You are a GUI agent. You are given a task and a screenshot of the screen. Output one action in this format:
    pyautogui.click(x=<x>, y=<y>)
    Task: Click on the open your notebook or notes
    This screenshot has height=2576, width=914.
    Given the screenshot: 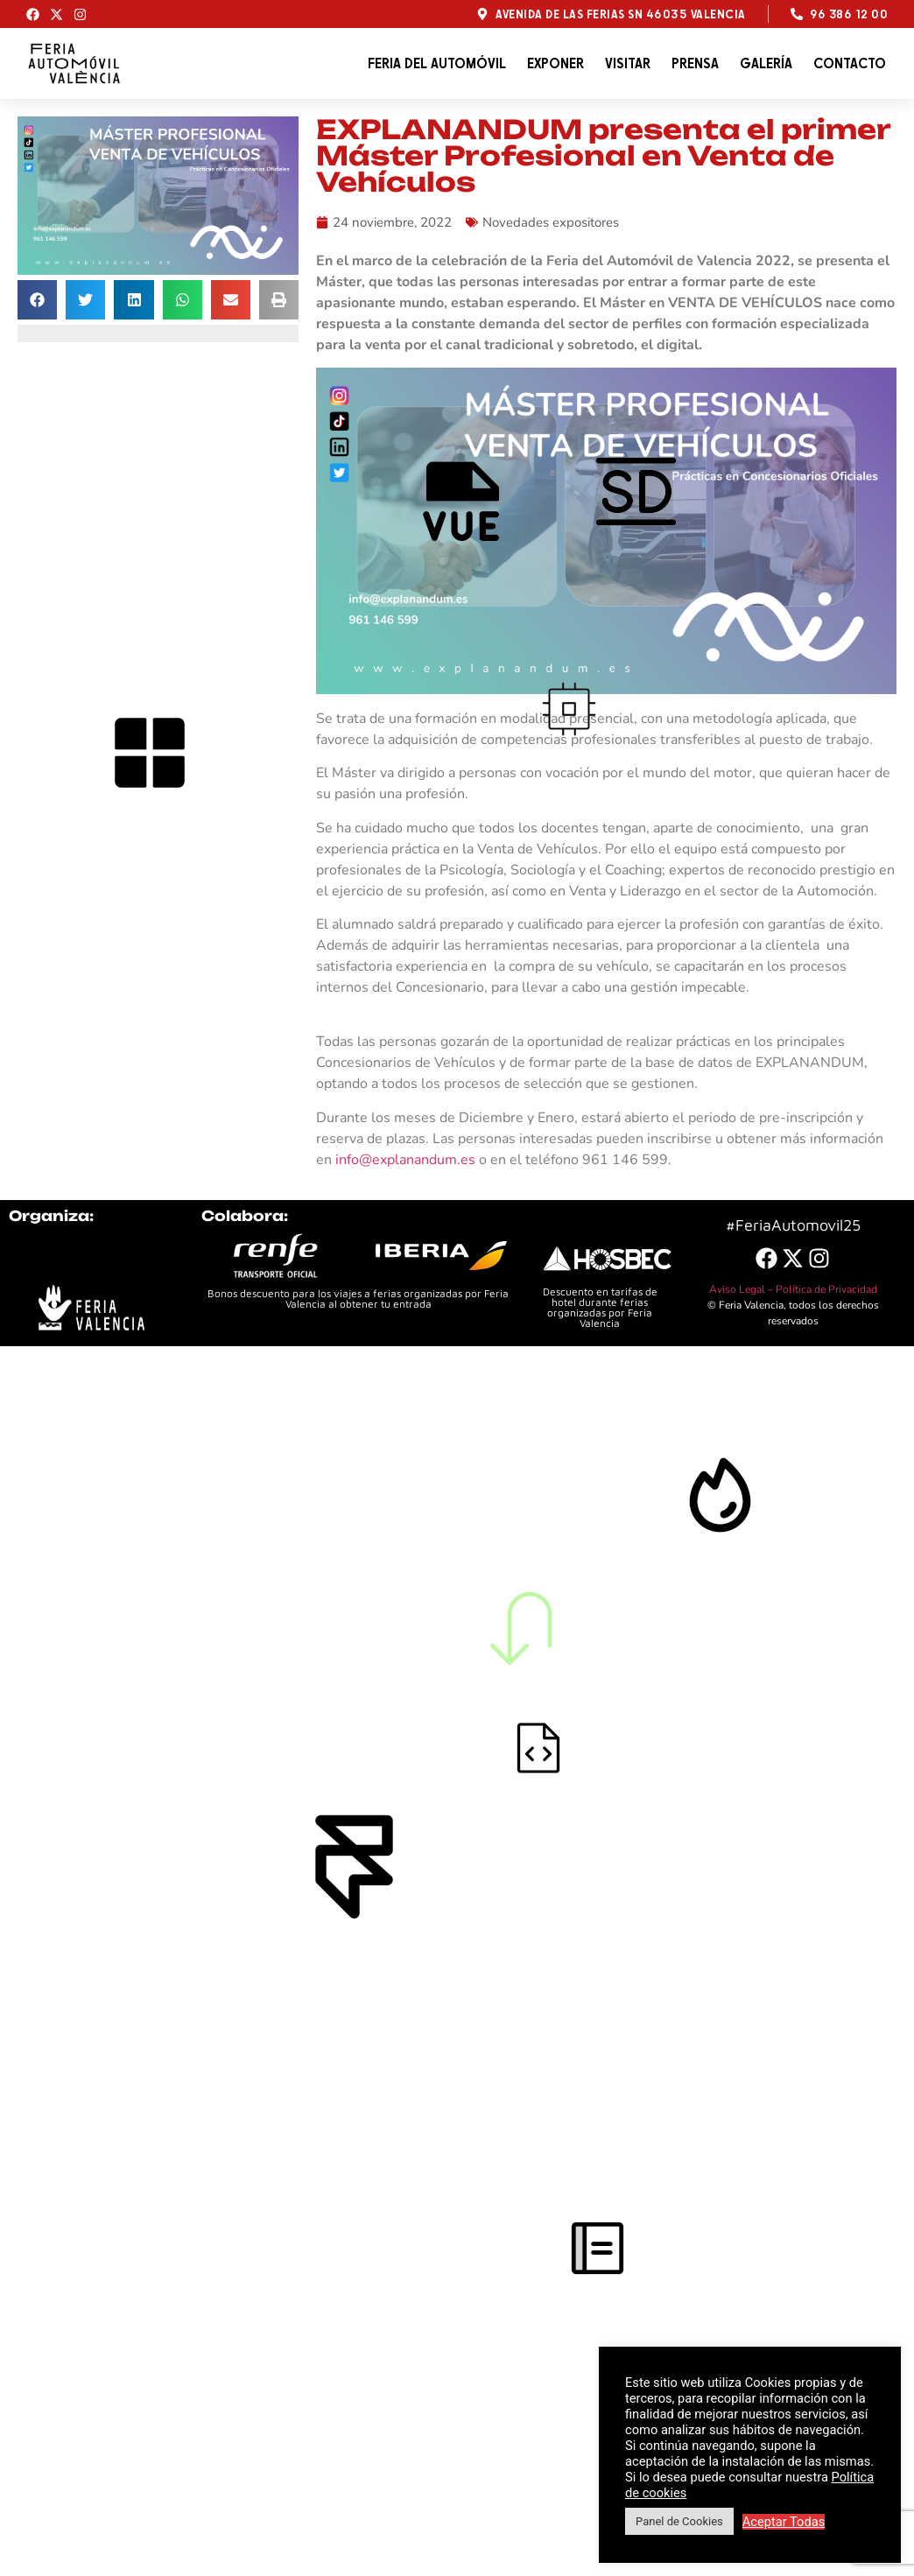 What is the action you would take?
    pyautogui.click(x=597, y=2248)
    